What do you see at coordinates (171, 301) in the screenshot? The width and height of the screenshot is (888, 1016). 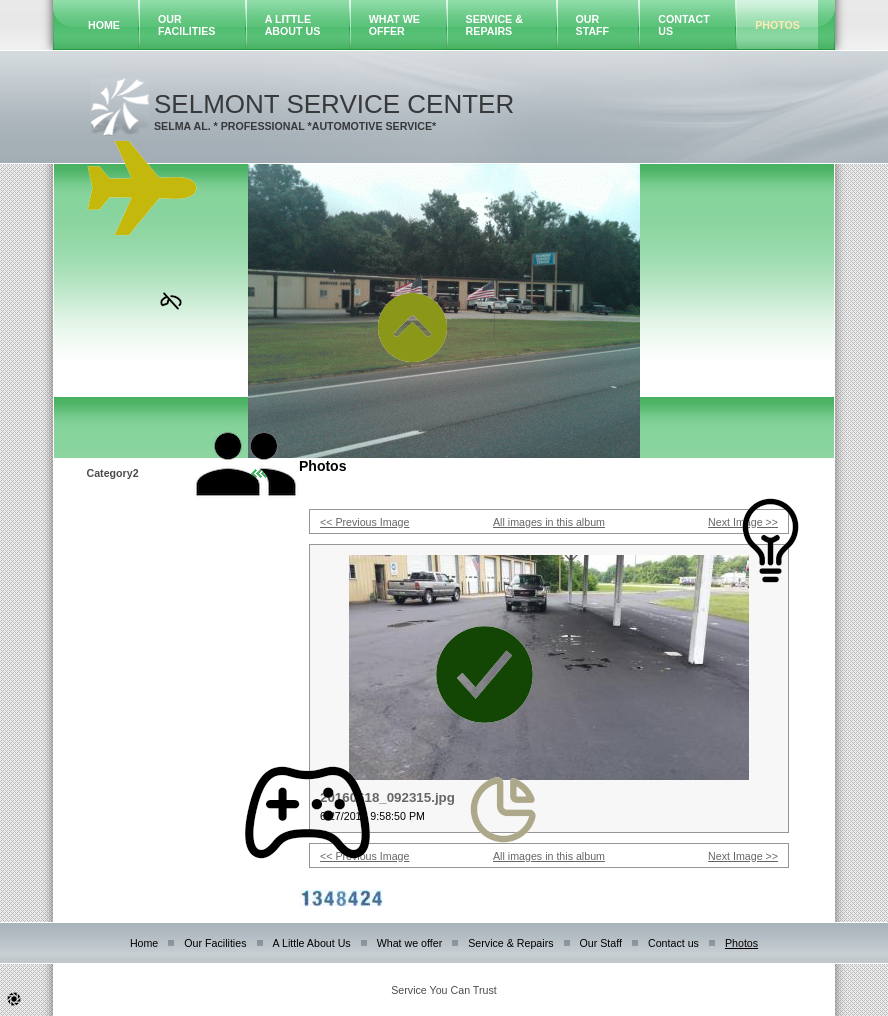 I see `end or reject an incoming call` at bounding box center [171, 301].